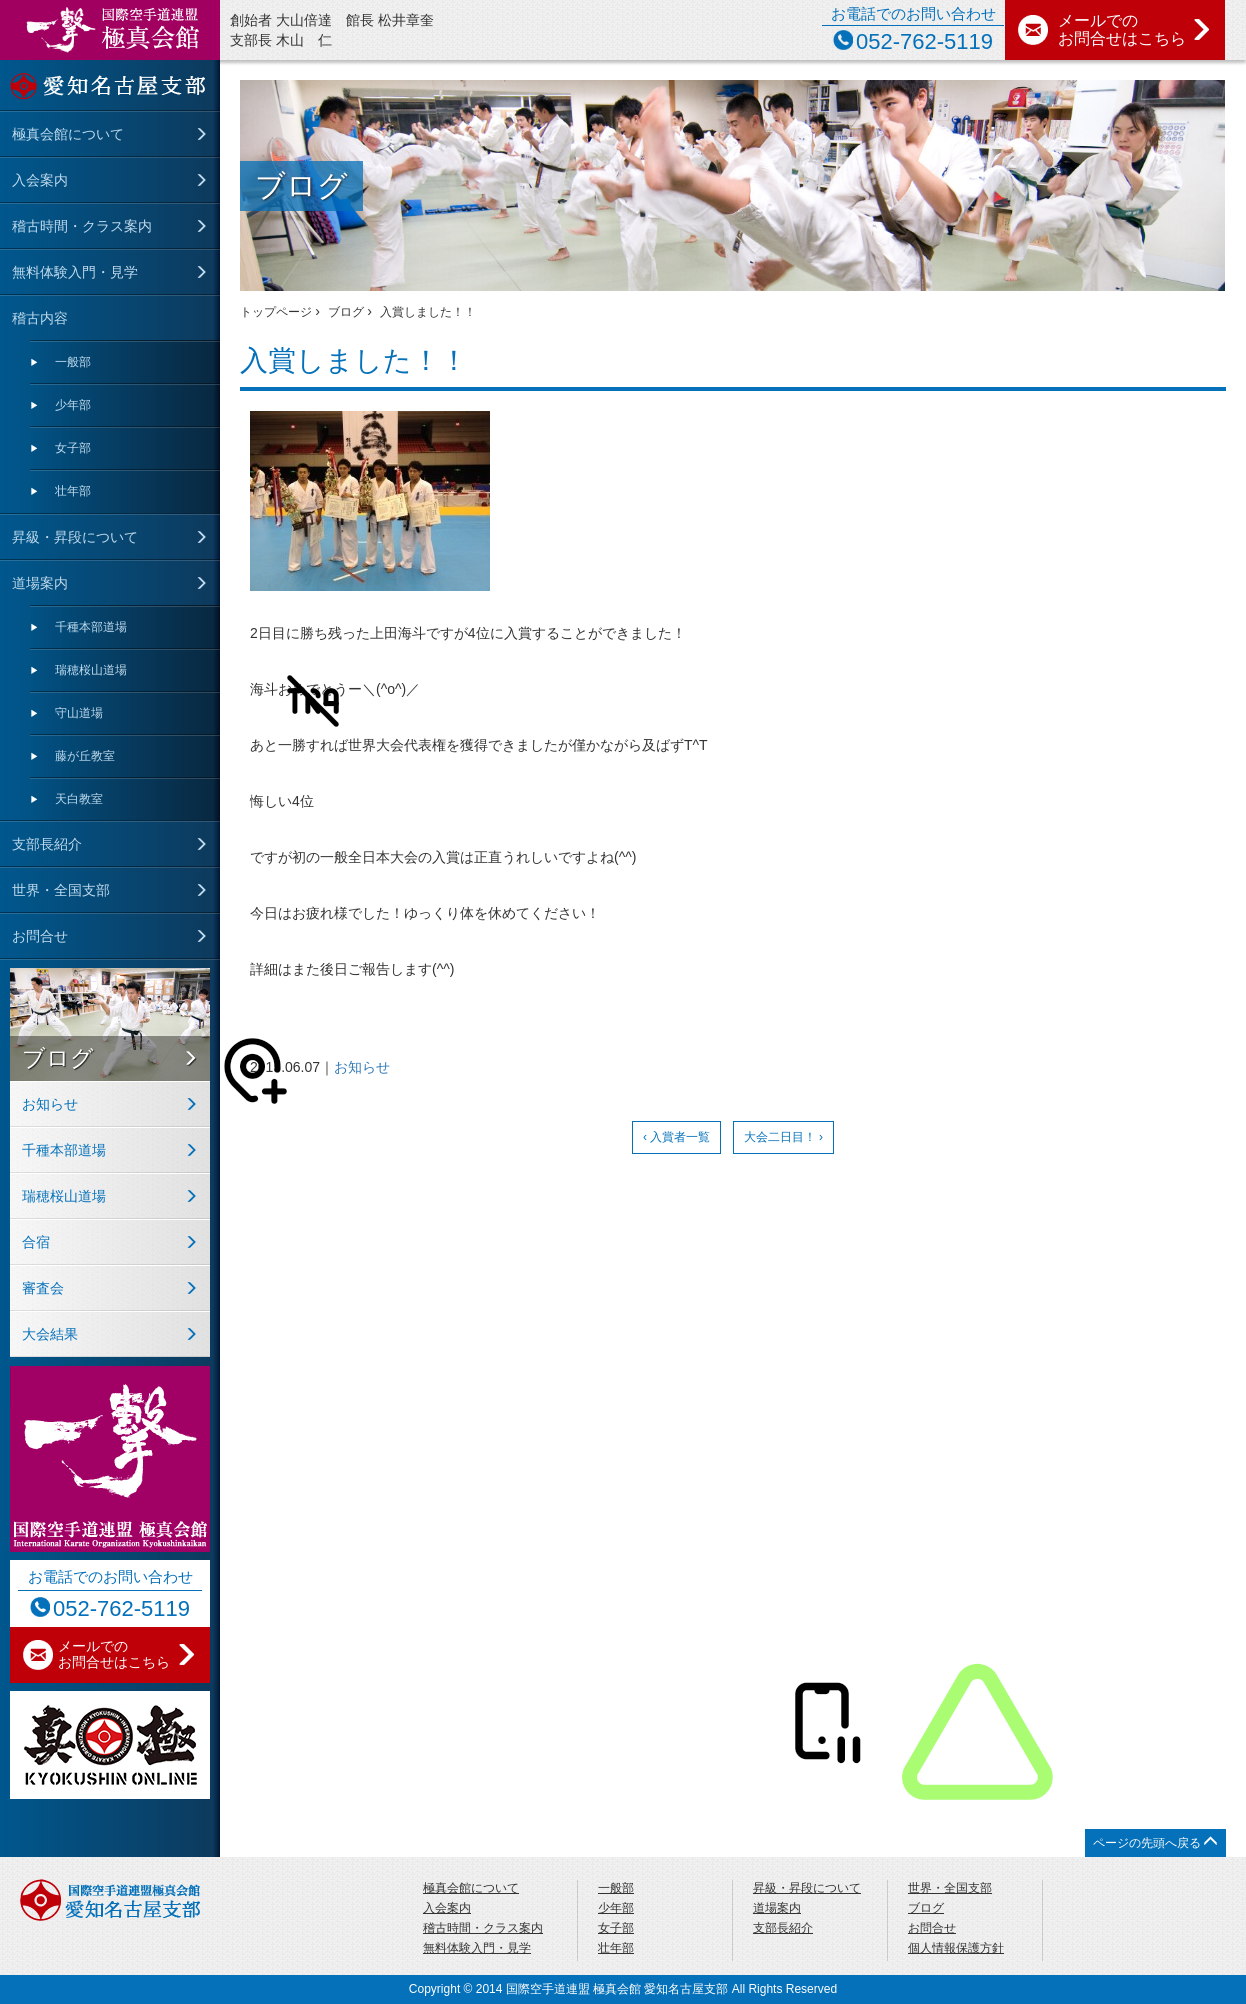  I want to click on pause mobile device activity, so click(822, 1721).